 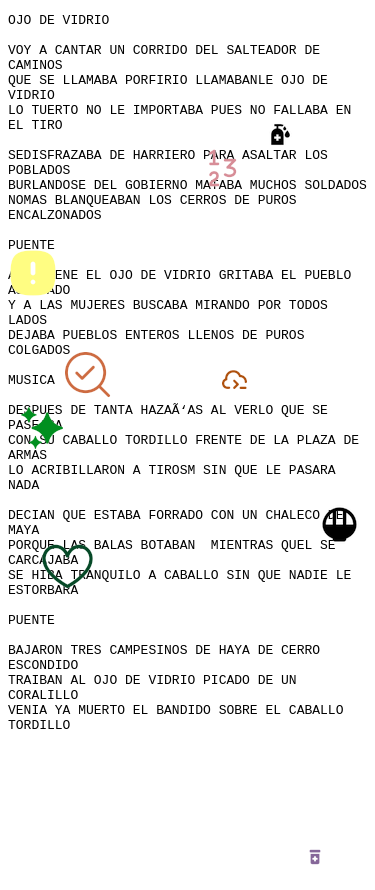 What do you see at coordinates (279, 134) in the screenshot?
I see `access hand sanitizer station location` at bounding box center [279, 134].